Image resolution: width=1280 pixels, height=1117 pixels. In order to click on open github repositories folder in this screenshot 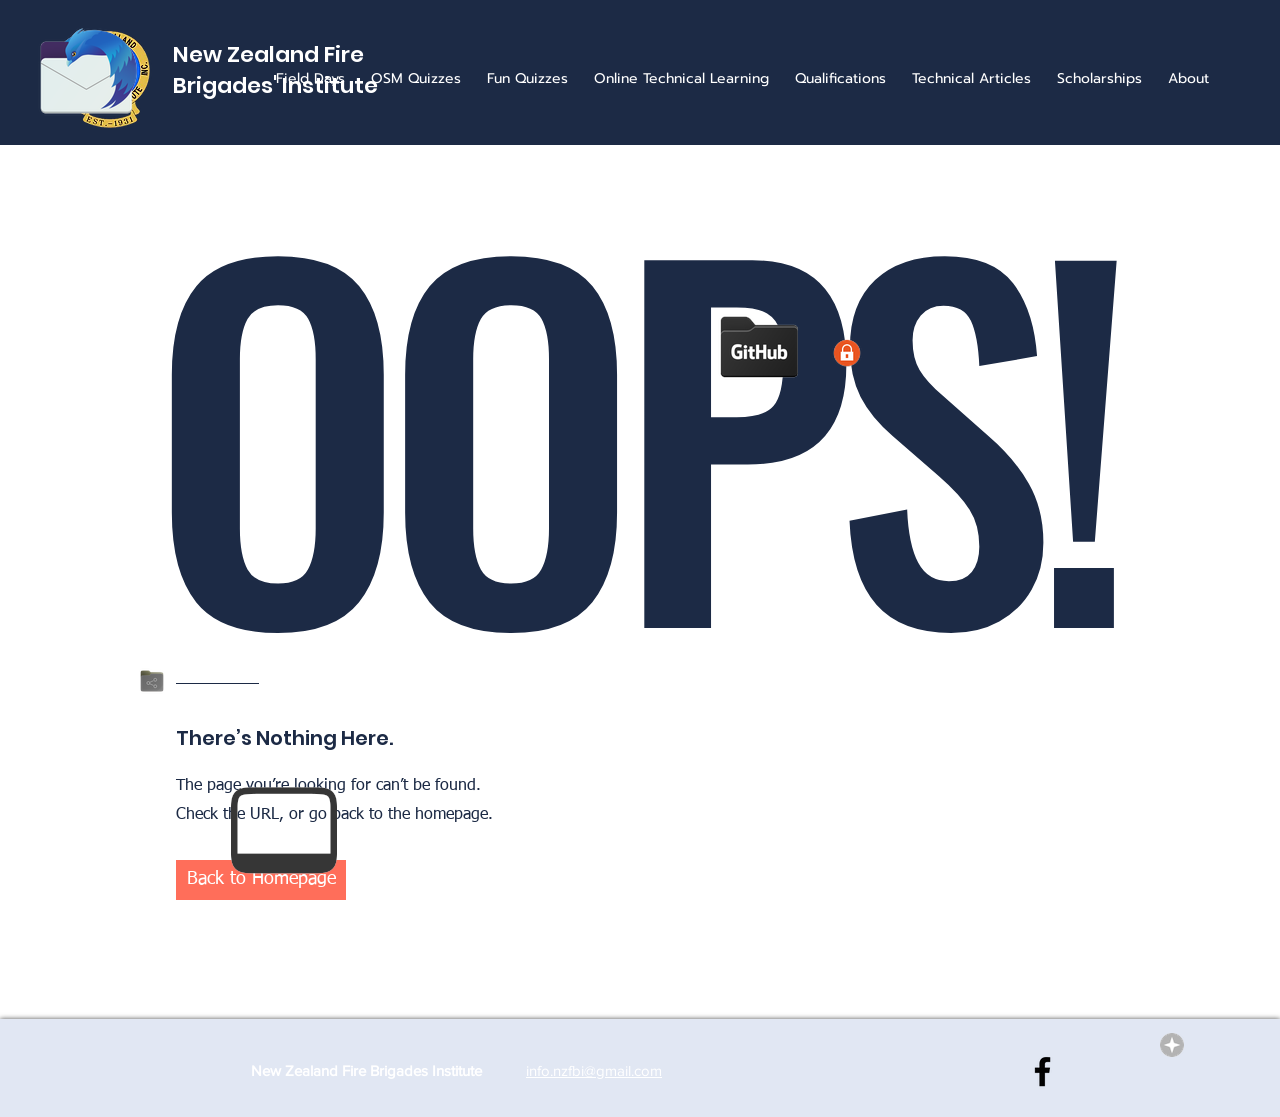, I will do `click(759, 349)`.